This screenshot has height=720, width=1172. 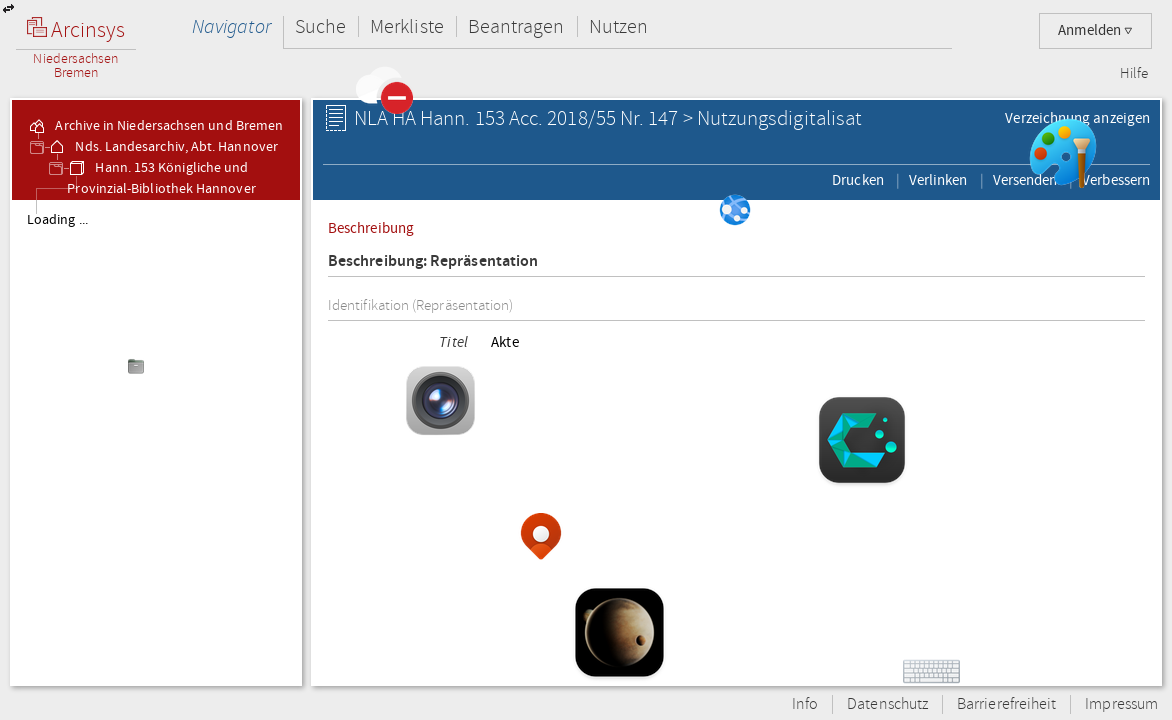 I want to click on open file manager application, so click(x=136, y=366).